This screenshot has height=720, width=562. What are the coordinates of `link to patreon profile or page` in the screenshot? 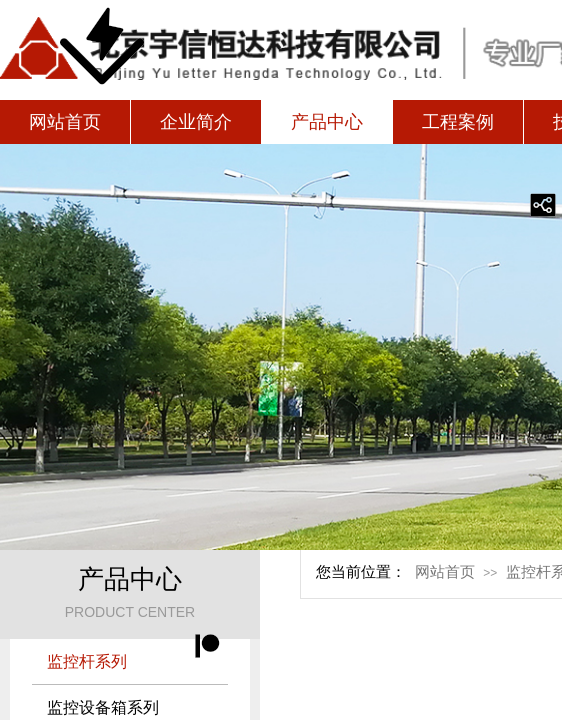 It's located at (207, 646).